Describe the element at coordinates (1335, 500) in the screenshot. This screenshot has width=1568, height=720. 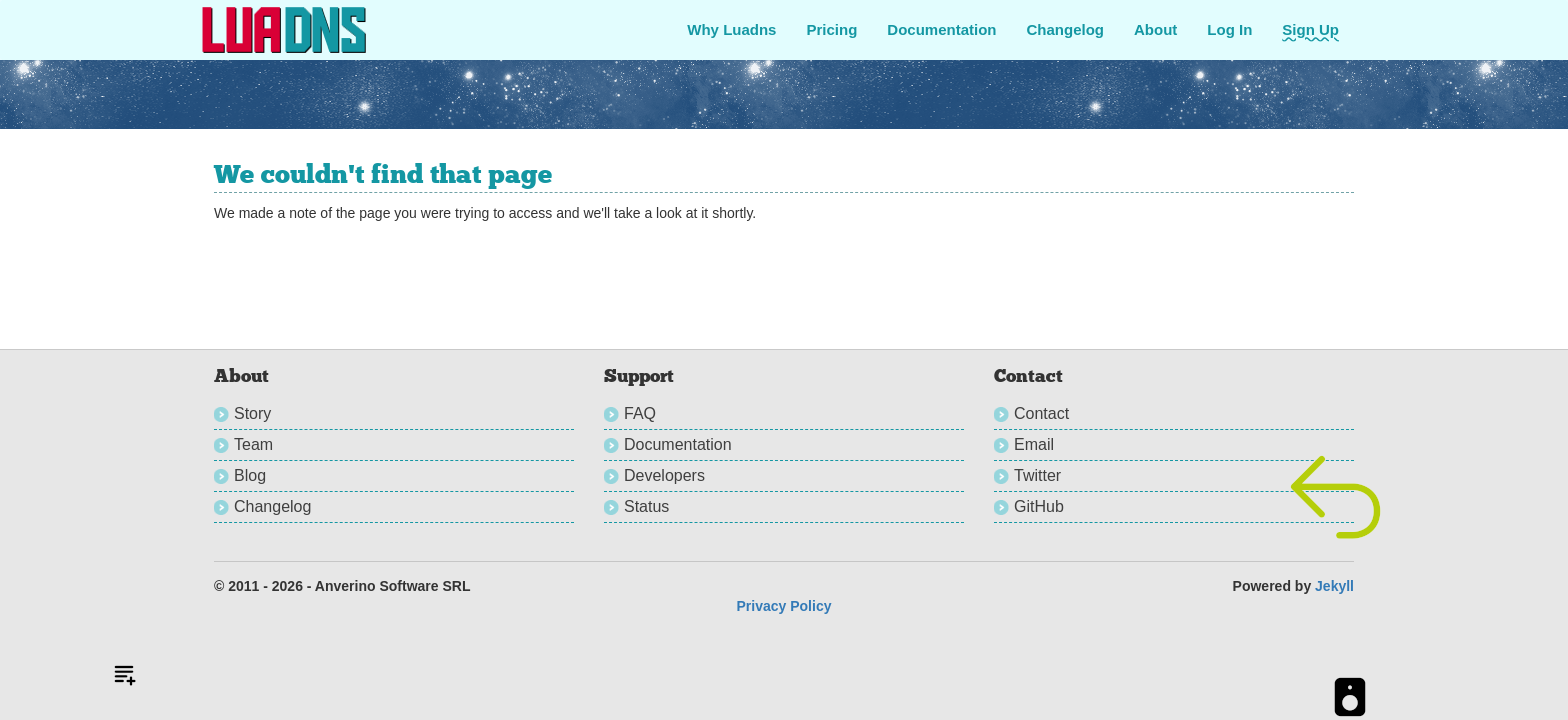
I see `undo the last action` at that location.